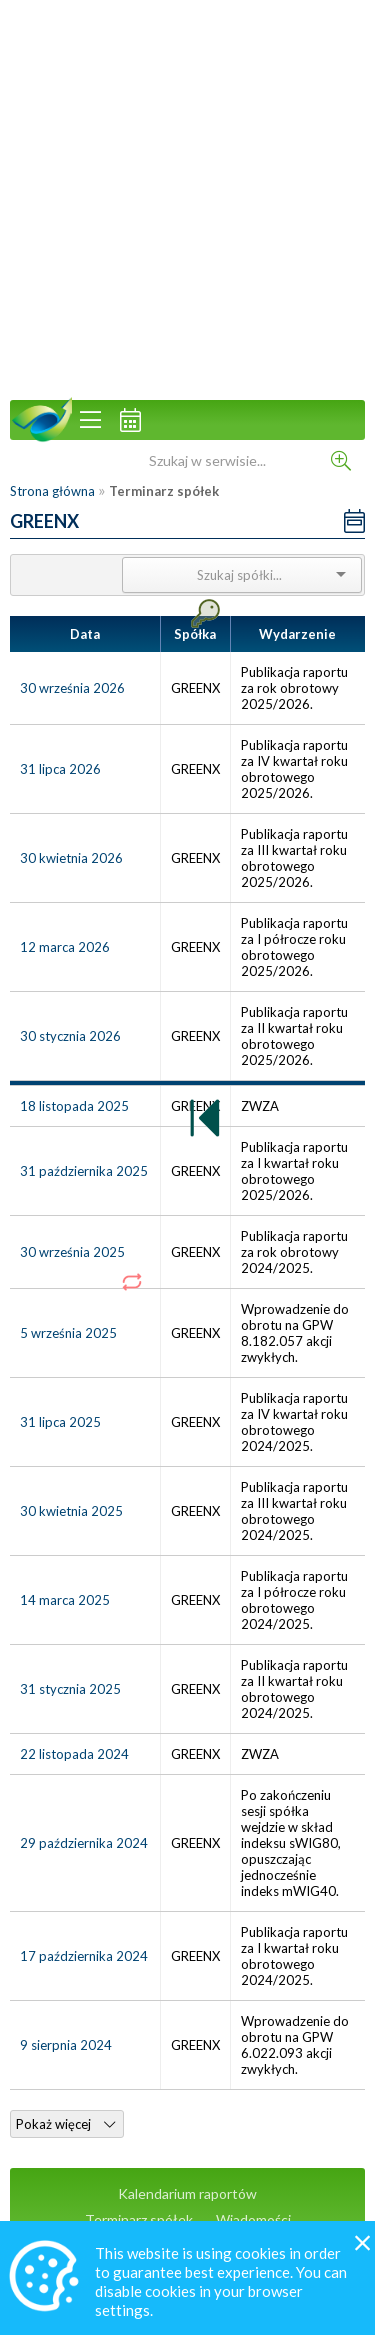 The width and height of the screenshot is (375, 2335). I want to click on access security or authentication settings, so click(205, 614).